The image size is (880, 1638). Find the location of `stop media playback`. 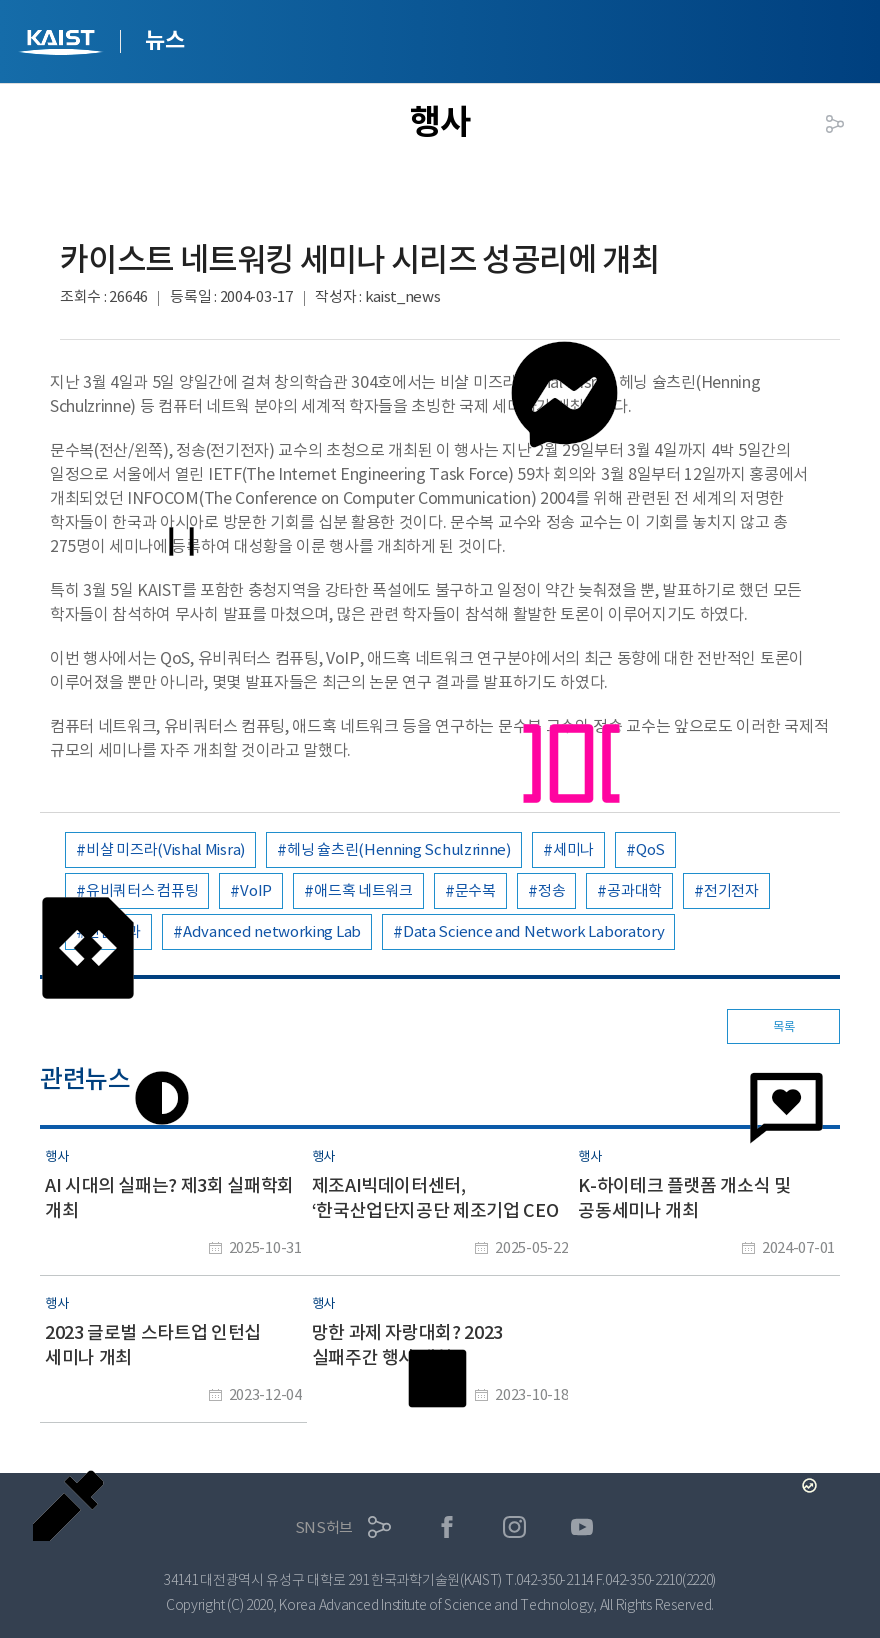

stop media playback is located at coordinates (437, 1378).